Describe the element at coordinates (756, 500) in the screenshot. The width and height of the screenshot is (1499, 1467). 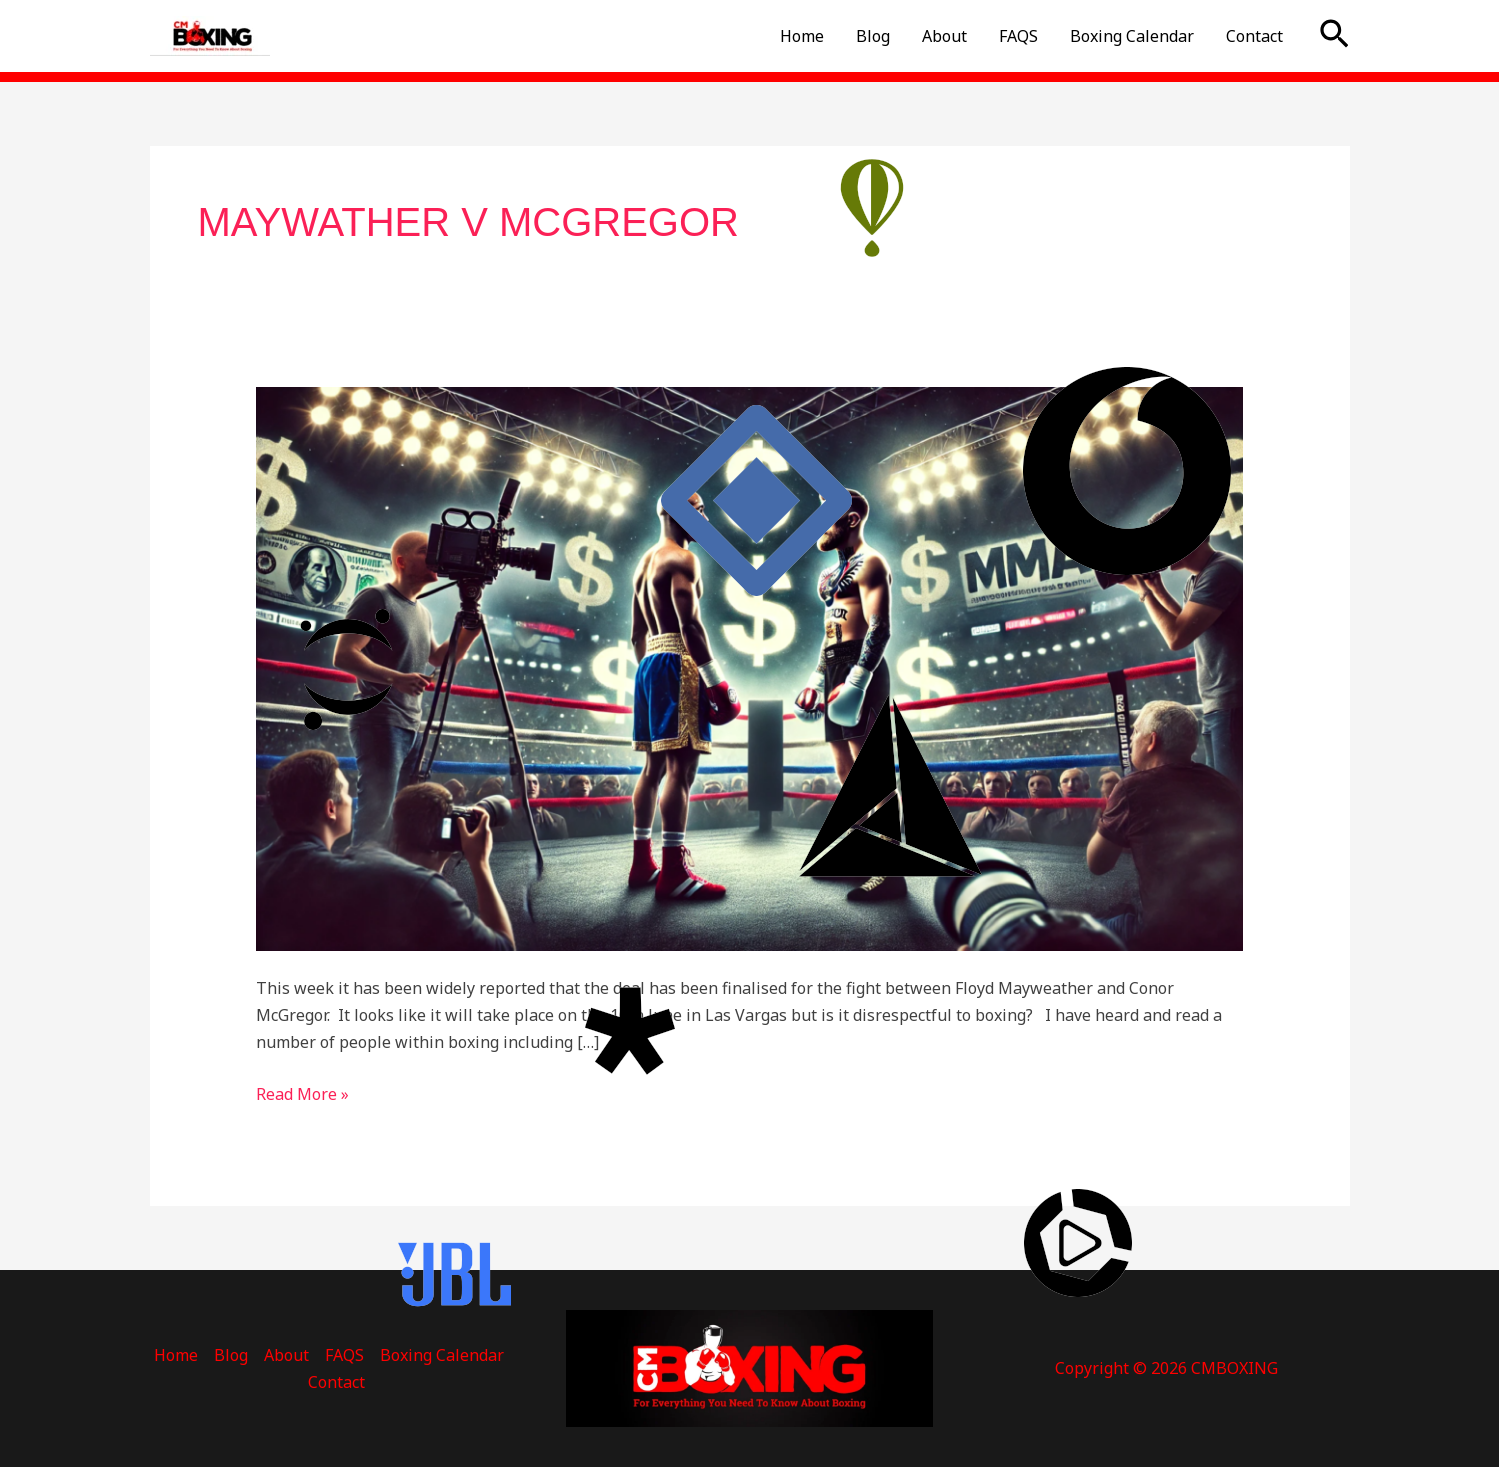
I see `google nearby sharing feature` at that location.